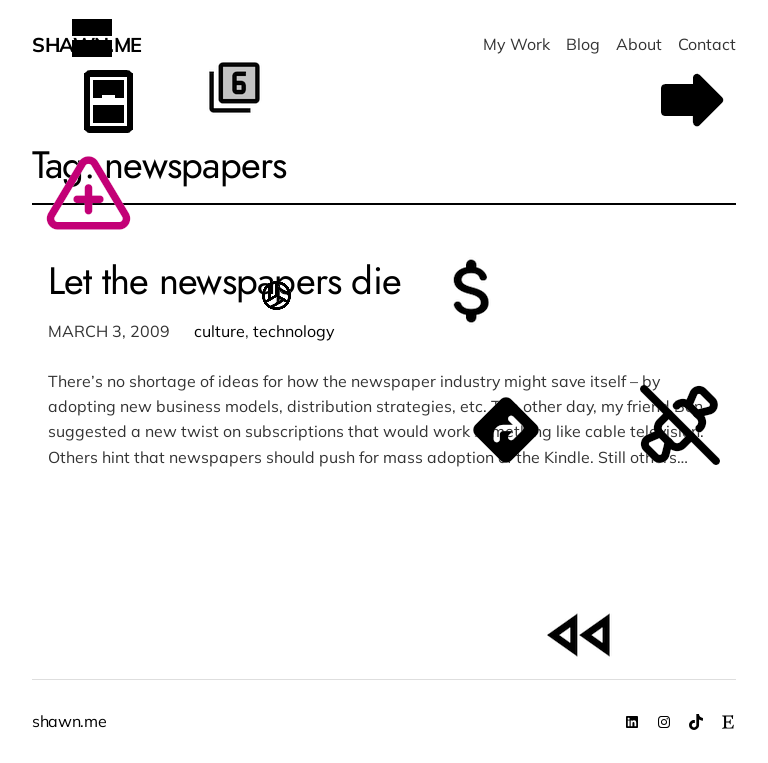  I want to click on disable candy or sweets mode, so click(680, 425).